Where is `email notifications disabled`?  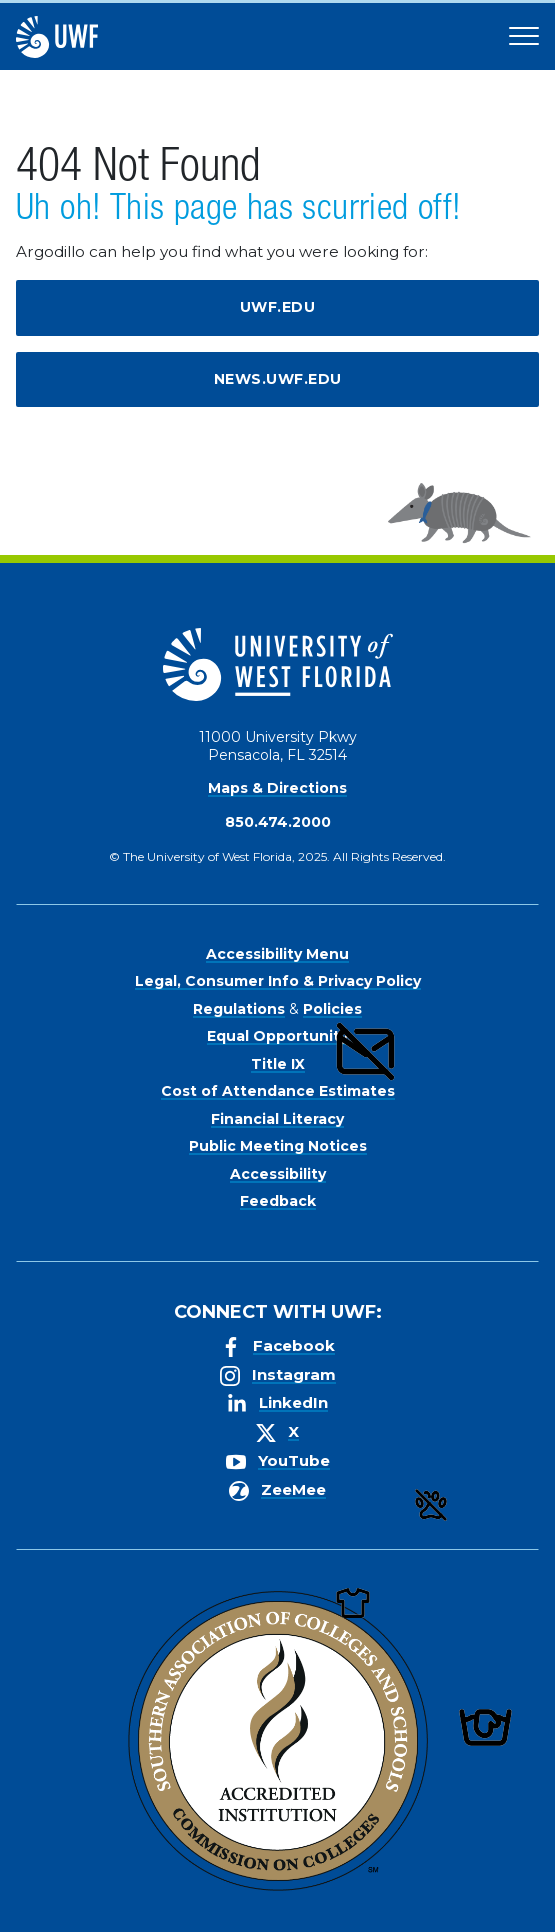
email notifications disabled is located at coordinates (365, 1051).